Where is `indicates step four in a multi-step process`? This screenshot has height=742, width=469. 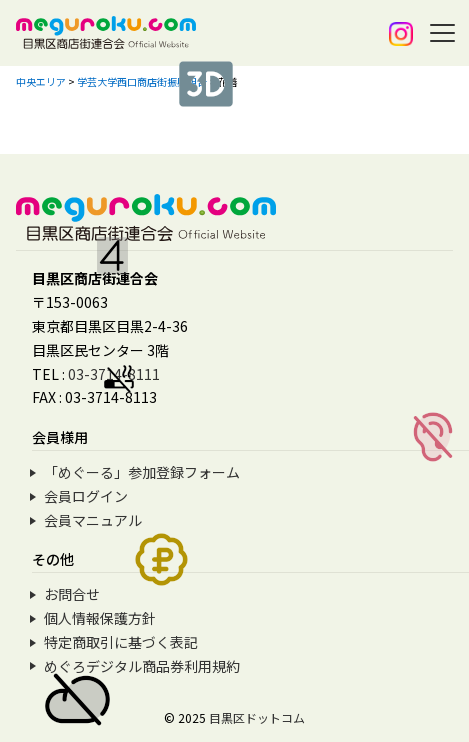
indicates step four in a multi-step process is located at coordinates (112, 255).